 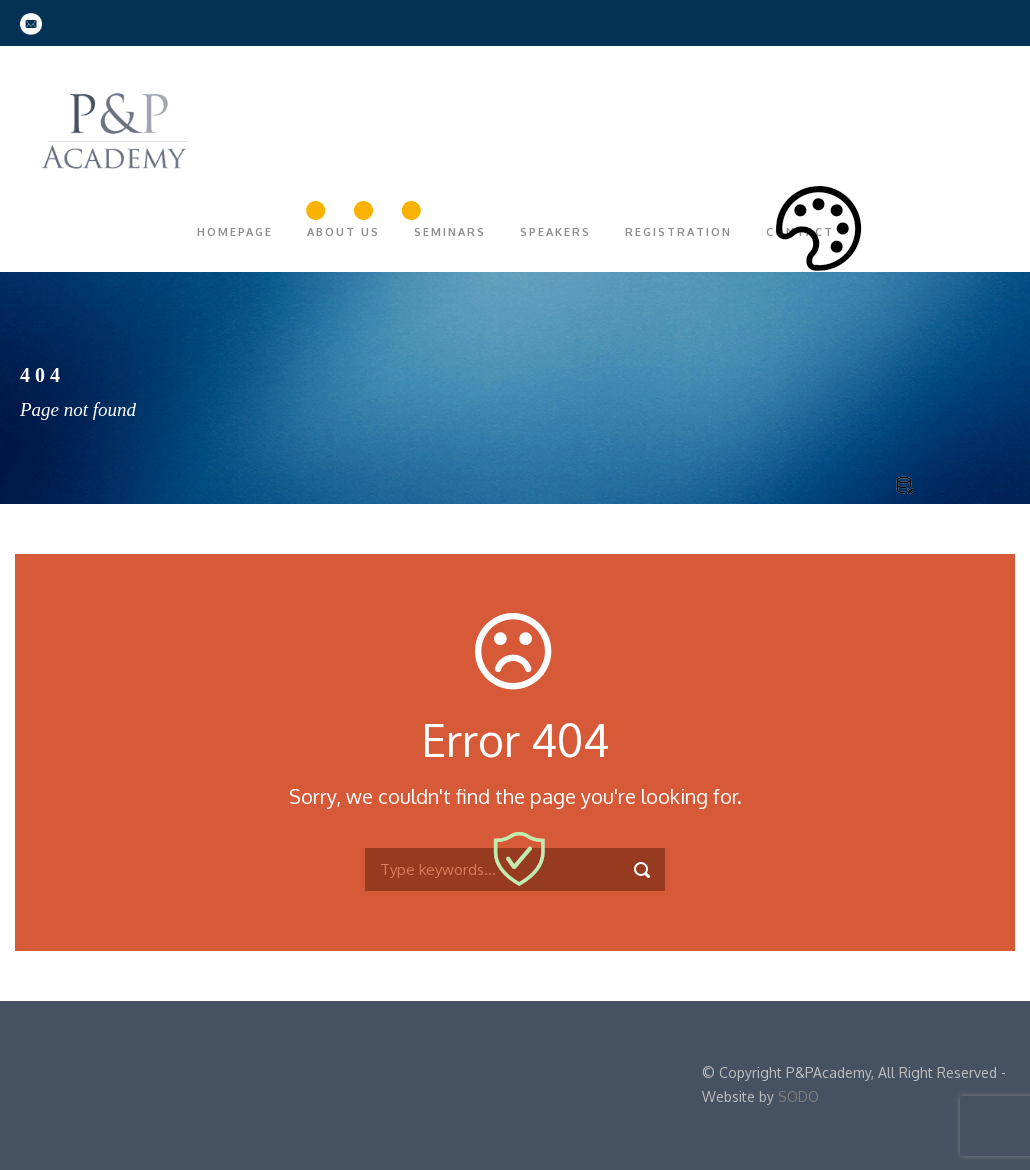 I want to click on open color picker or palette, so click(x=818, y=228).